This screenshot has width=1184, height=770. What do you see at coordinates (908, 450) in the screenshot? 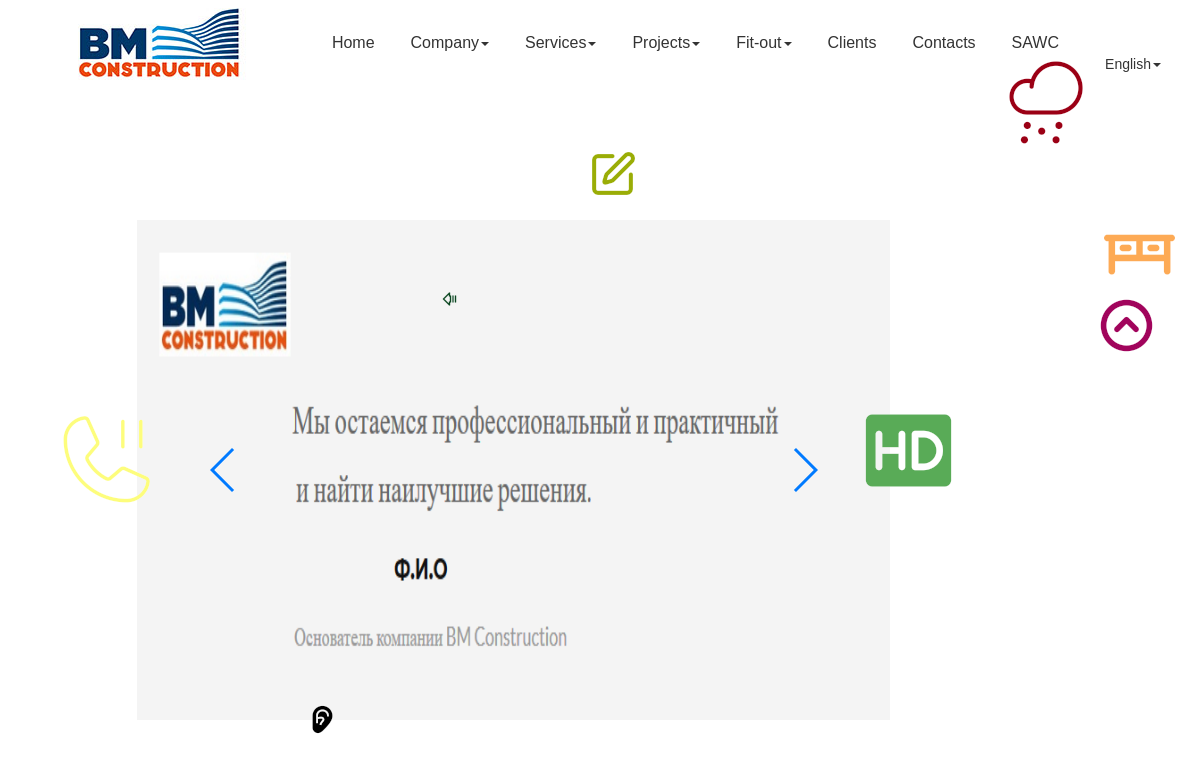
I see `indicates high-definition video quality` at bounding box center [908, 450].